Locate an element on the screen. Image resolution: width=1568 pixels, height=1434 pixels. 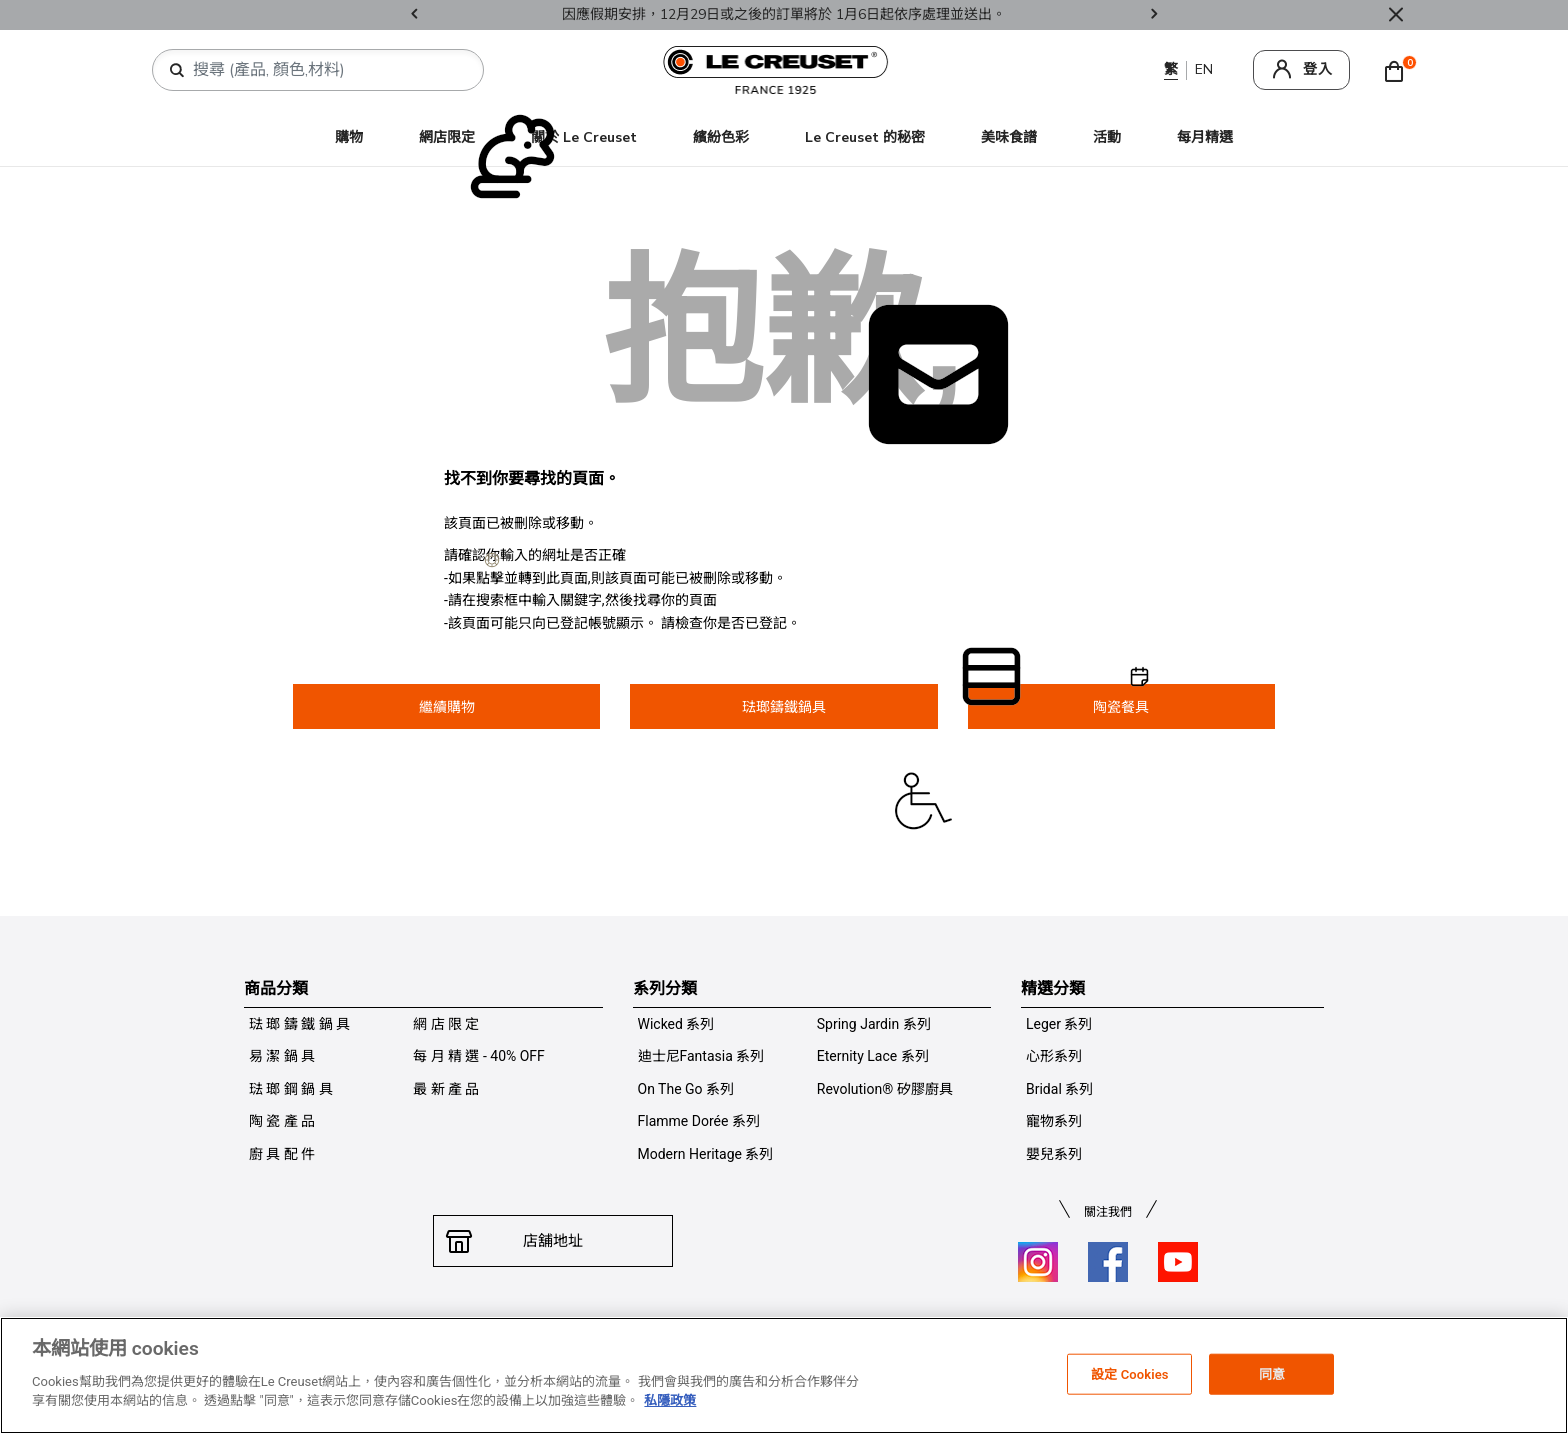
open your email inbox is located at coordinates (938, 374).